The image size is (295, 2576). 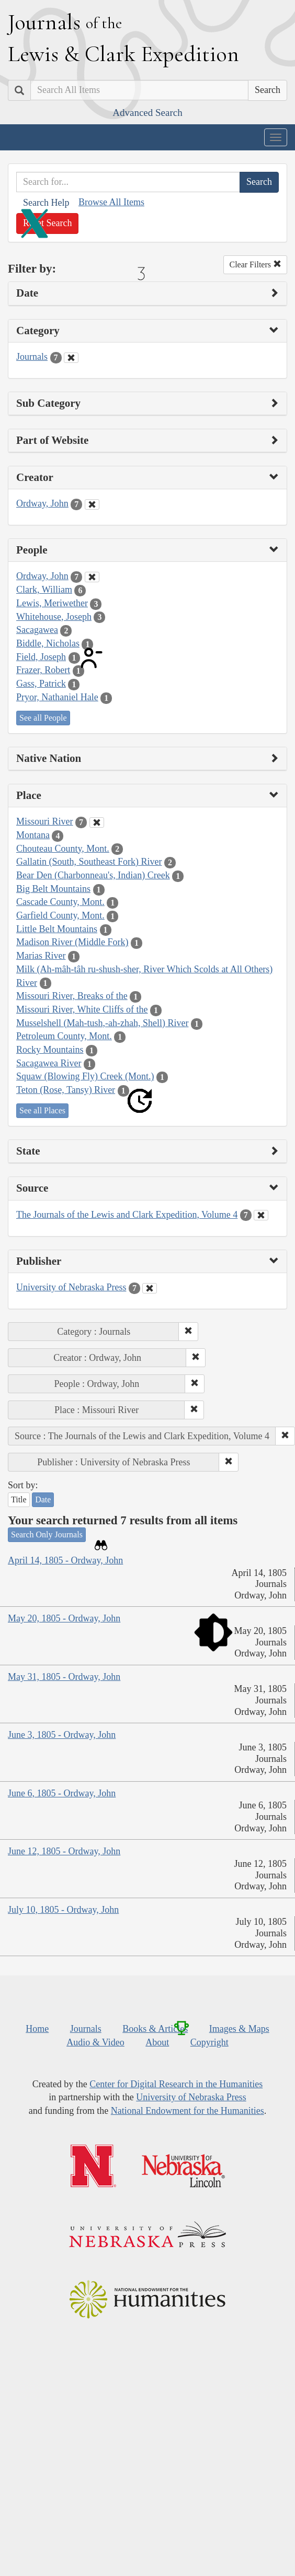 What do you see at coordinates (181, 2028) in the screenshot?
I see `view achievements or awards` at bounding box center [181, 2028].